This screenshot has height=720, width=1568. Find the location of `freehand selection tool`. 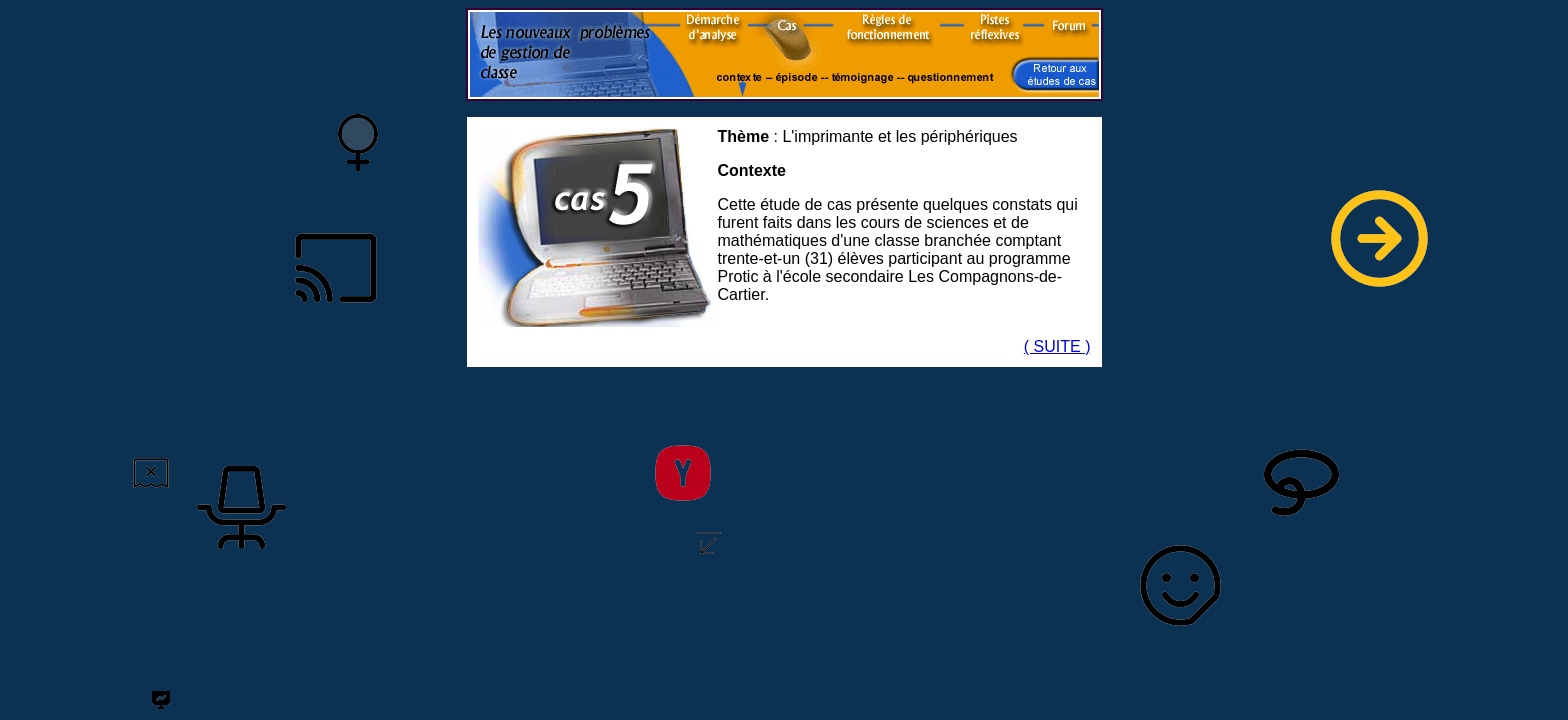

freehand selection tool is located at coordinates (1301, 479).